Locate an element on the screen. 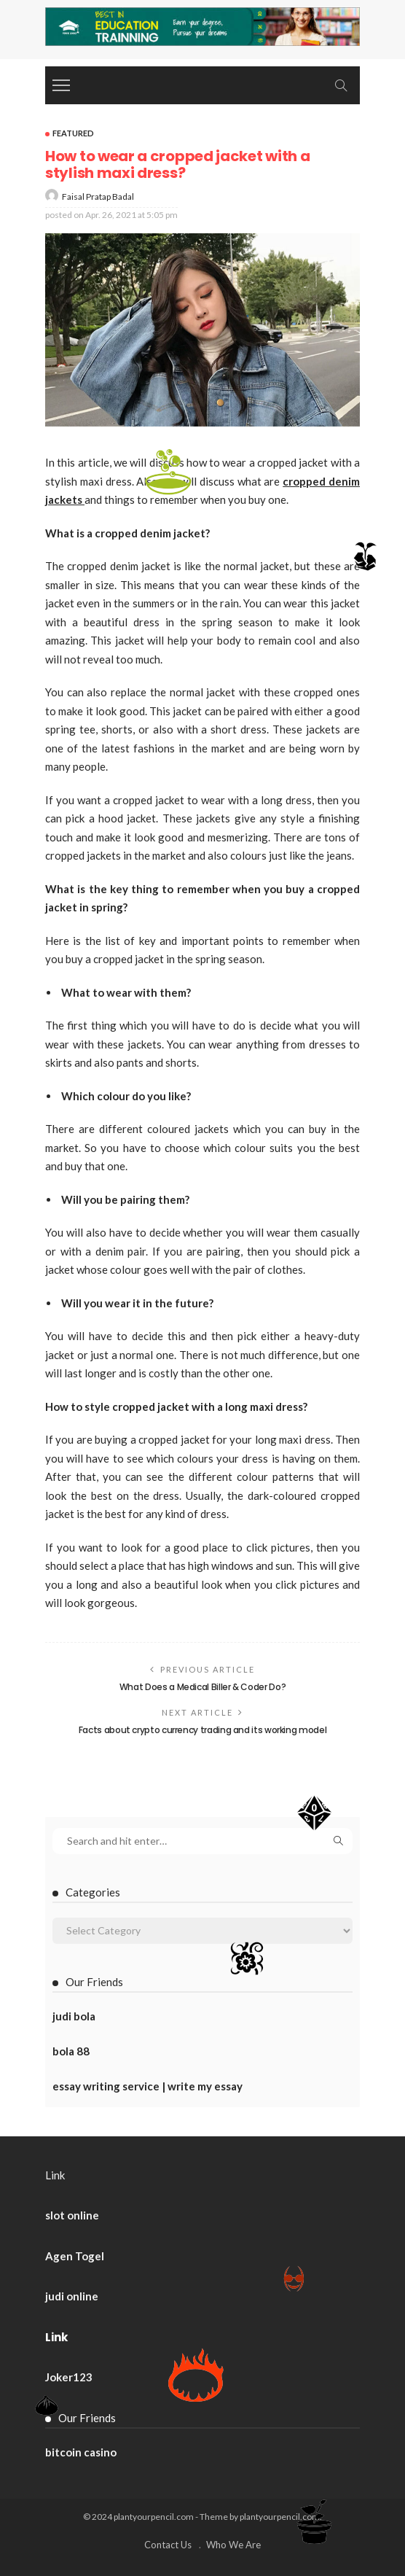 This screenshot has height=2576, width=405. select a 10-sided die for rolling is located at coordinates (314, 1813).